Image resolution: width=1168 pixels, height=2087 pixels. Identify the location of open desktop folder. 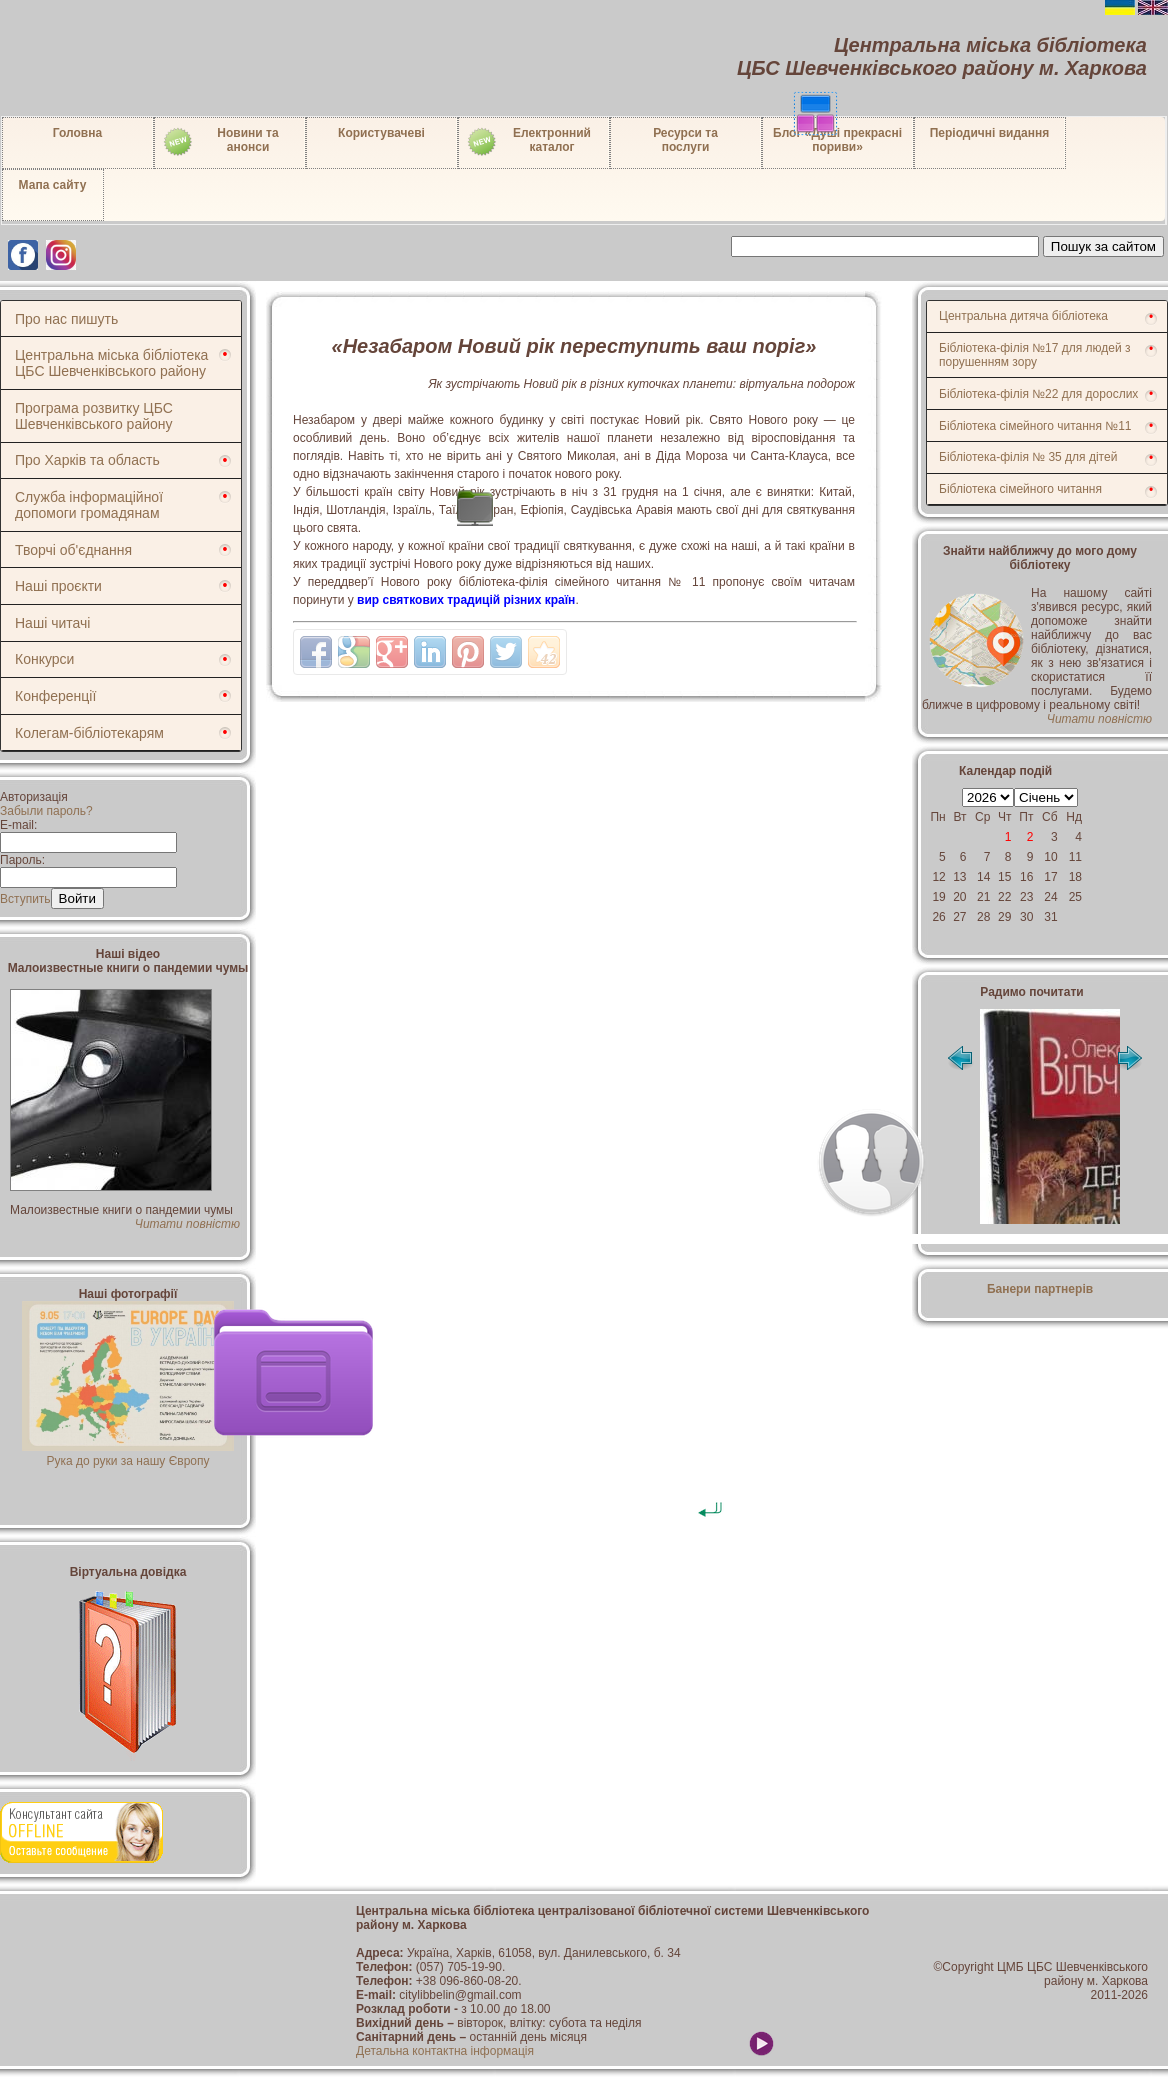
(293, 1372).